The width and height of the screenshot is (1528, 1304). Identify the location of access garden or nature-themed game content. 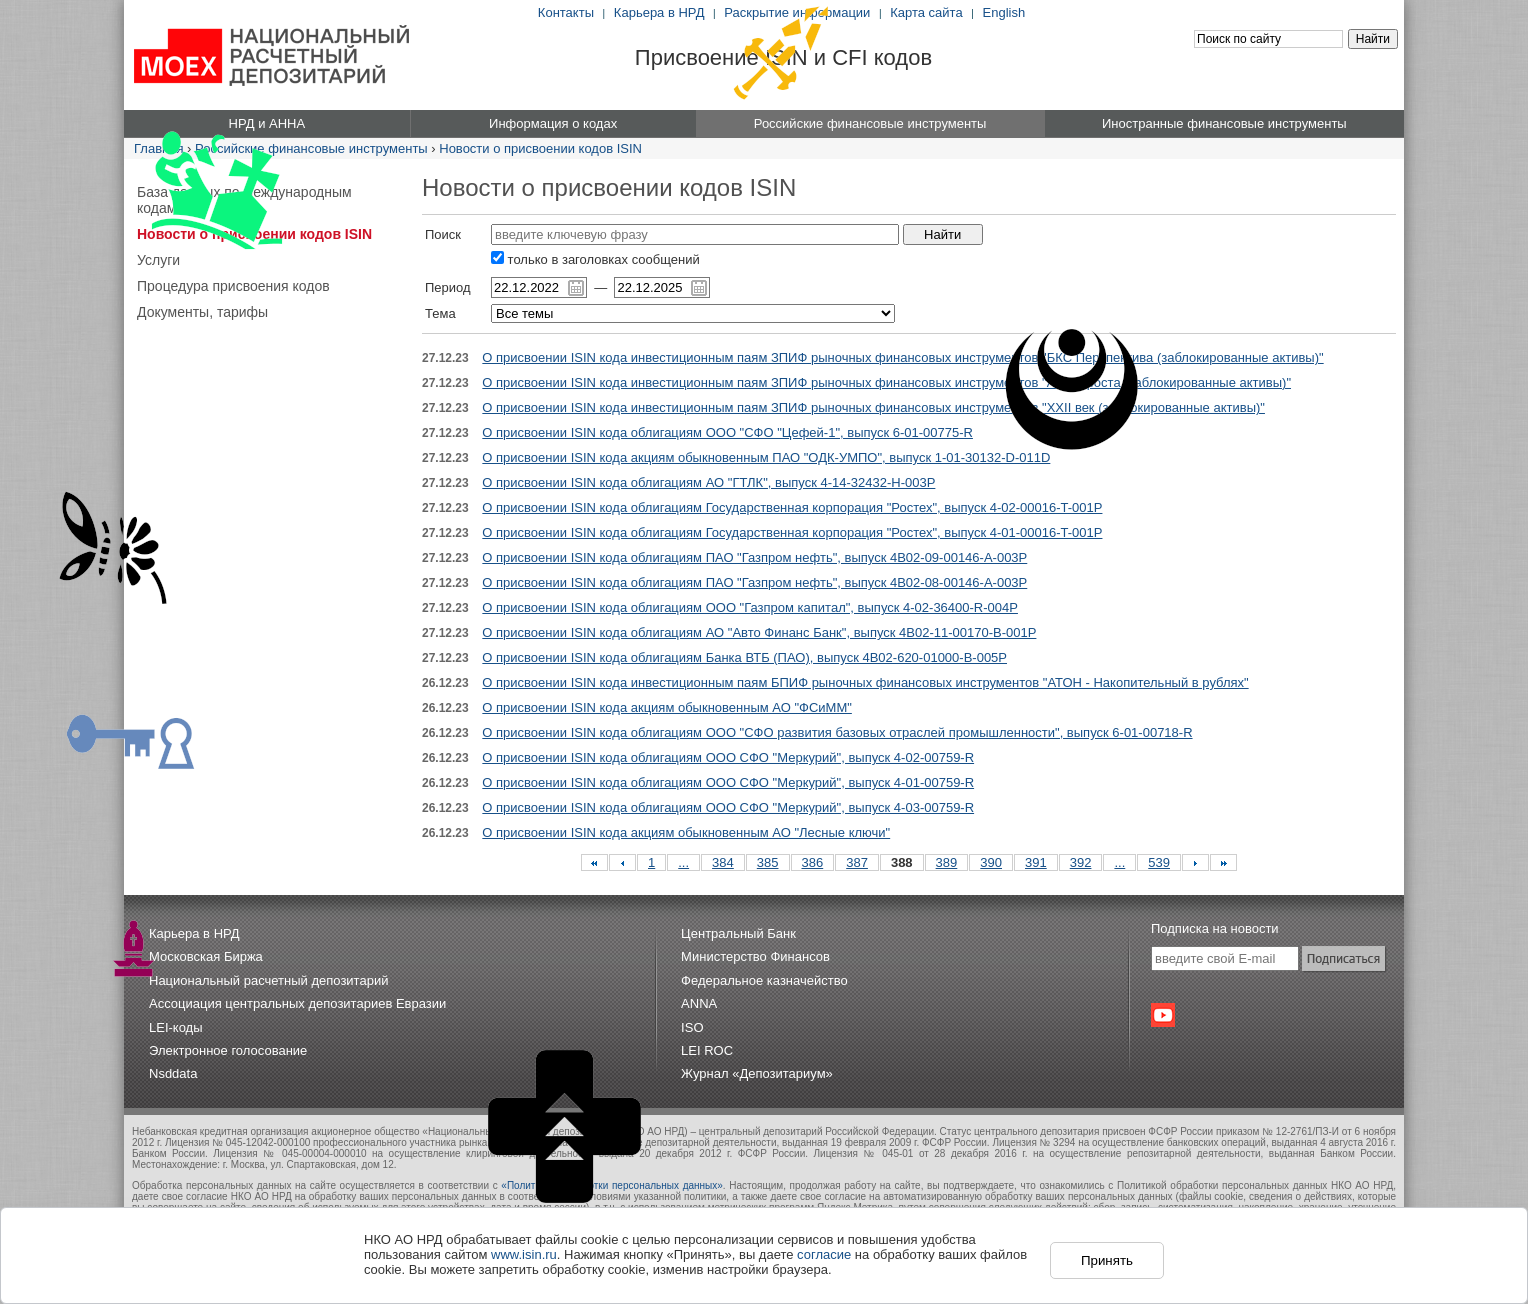
(111, 547).